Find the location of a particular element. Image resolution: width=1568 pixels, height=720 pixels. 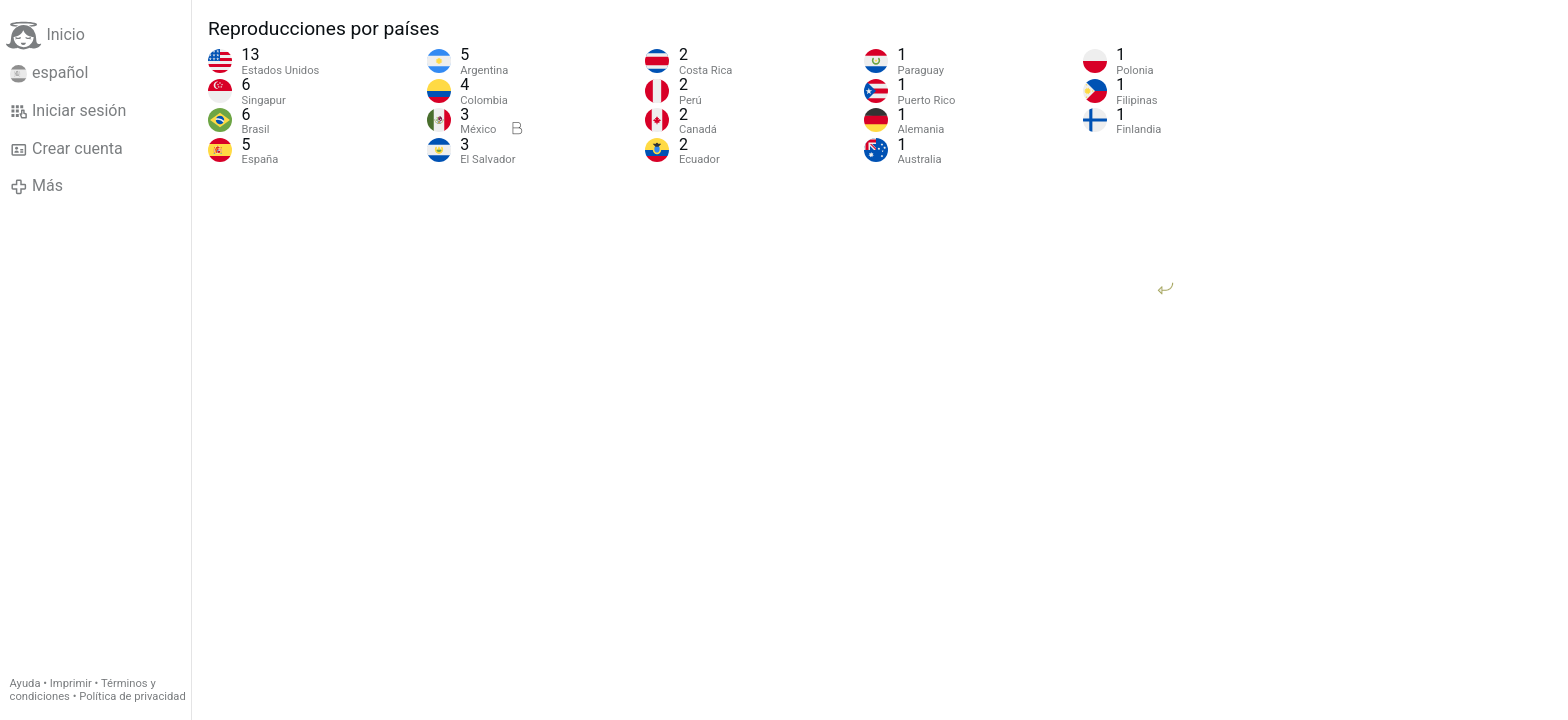

reply to a message or comment is located at coordinates (1165, 288).